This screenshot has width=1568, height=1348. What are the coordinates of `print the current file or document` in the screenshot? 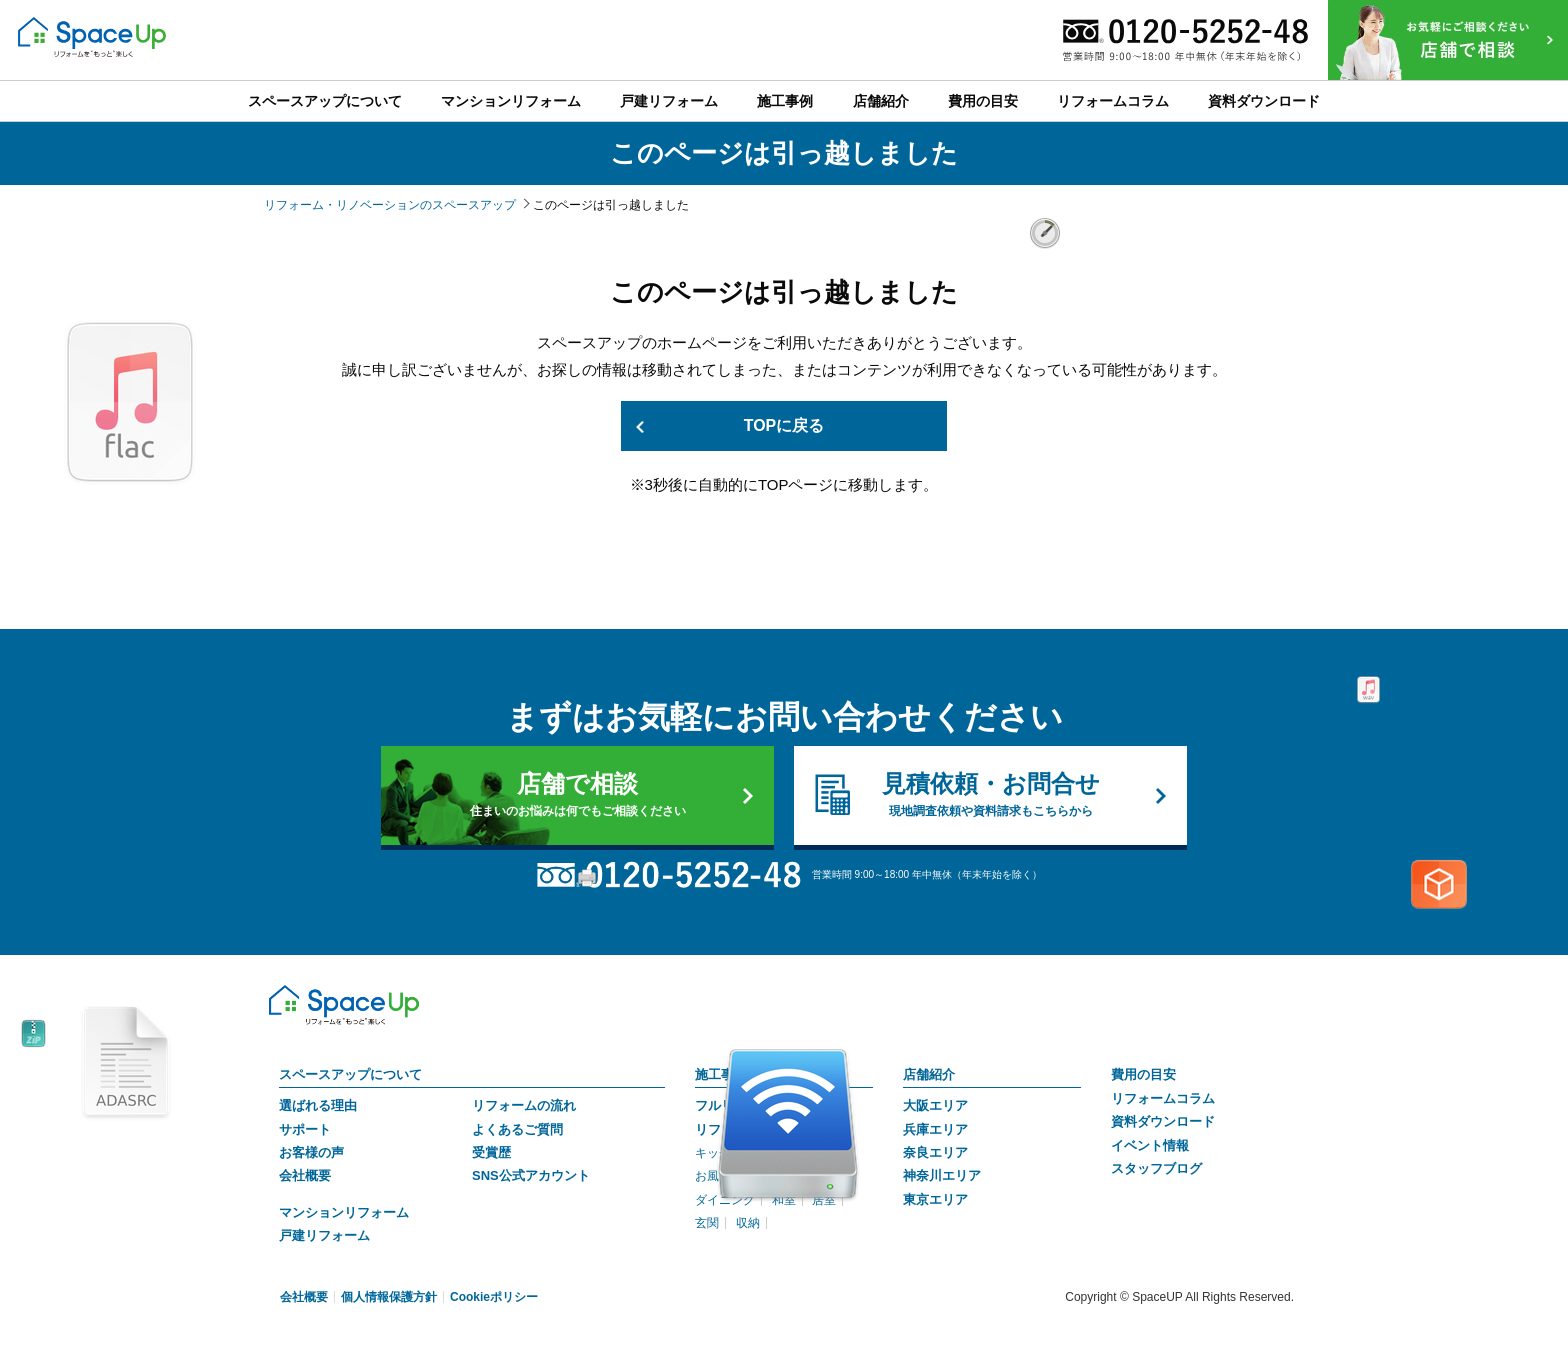 It's located at (587, 878).